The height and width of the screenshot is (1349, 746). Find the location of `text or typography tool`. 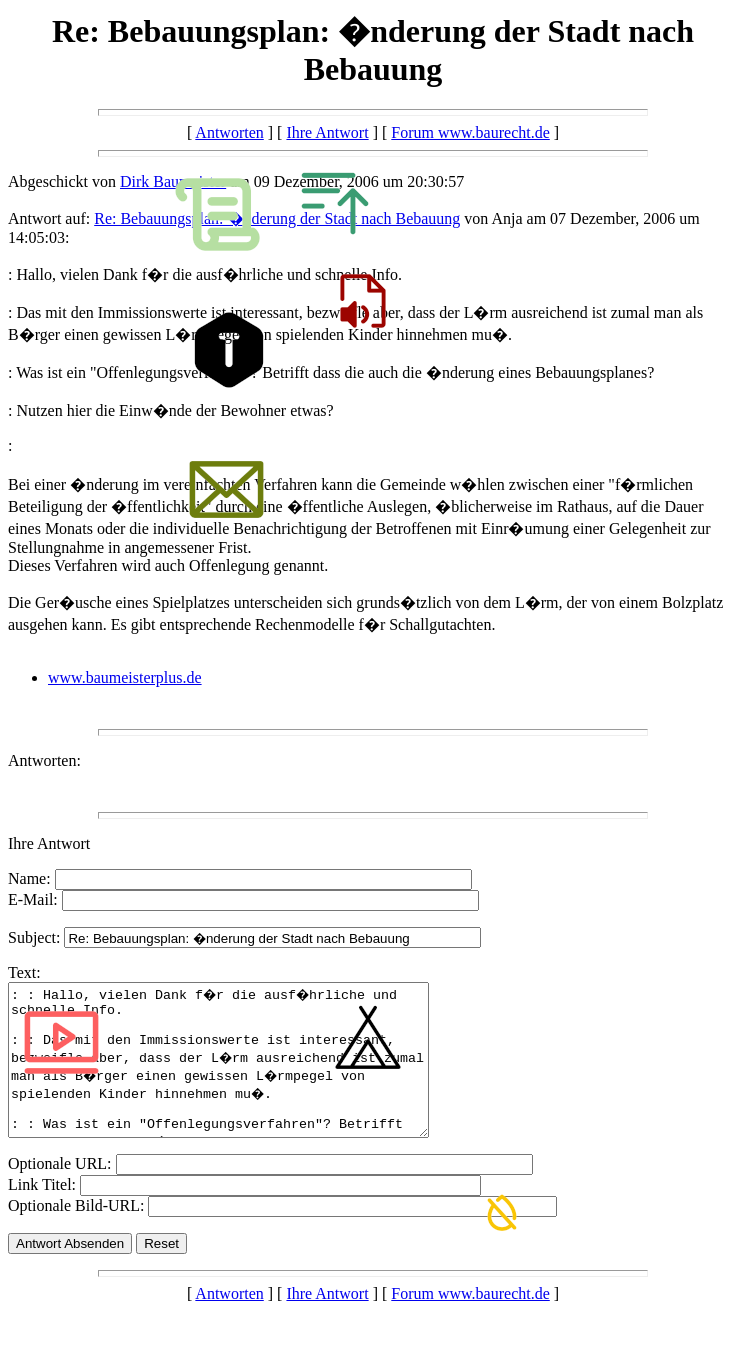

text or typography tool is located at coordinates (229, 350).